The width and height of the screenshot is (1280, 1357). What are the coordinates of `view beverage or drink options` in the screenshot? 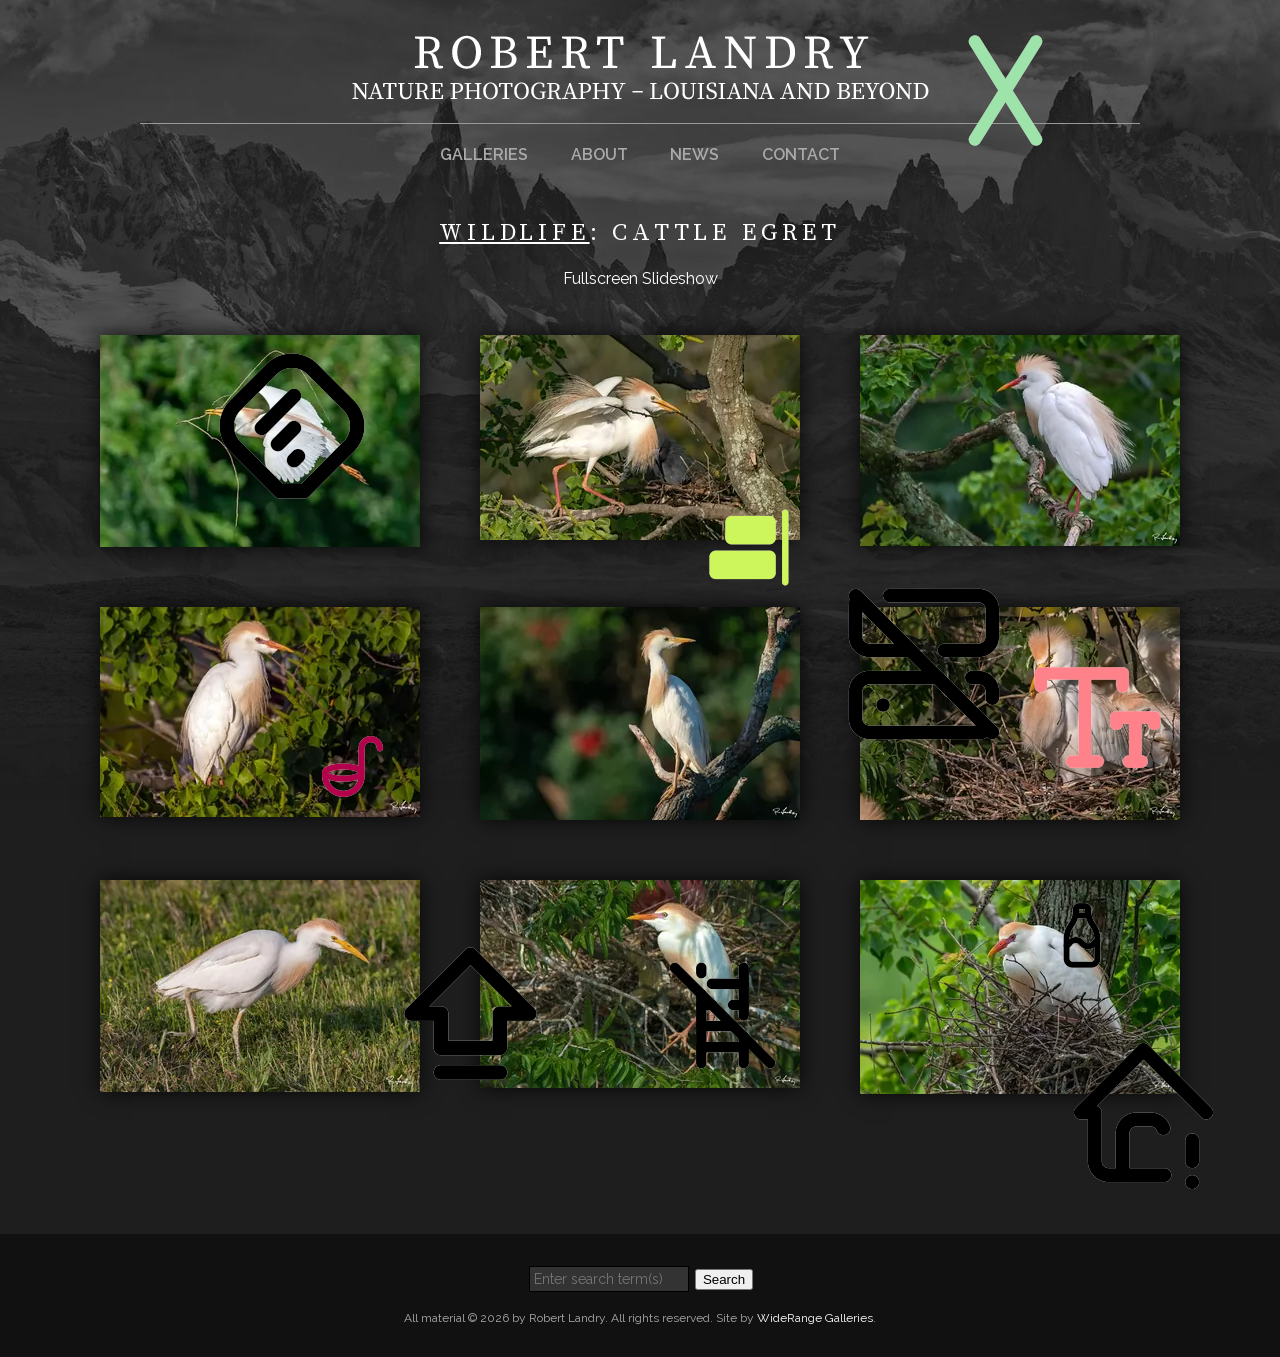 It's located at (1082, 937).